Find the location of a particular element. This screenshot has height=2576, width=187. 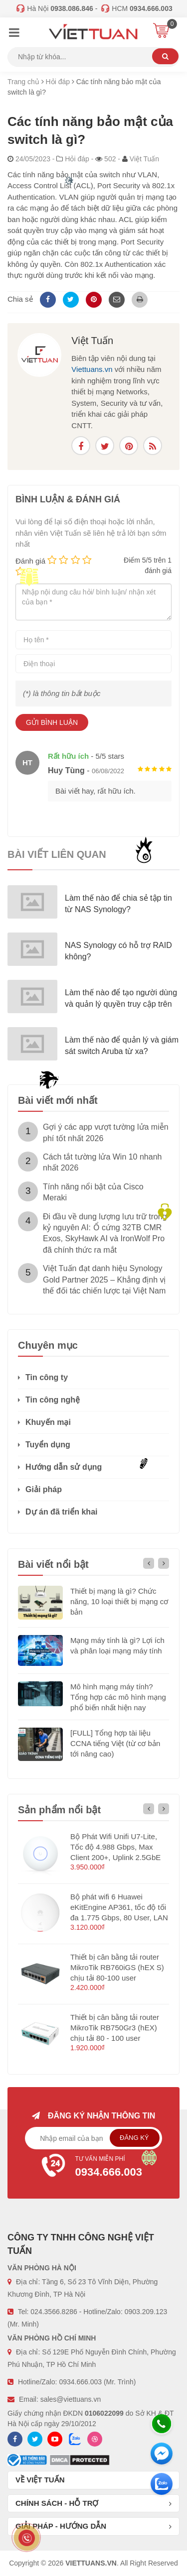

adjust camera aperture settings is located at coordinates (54, 1644).